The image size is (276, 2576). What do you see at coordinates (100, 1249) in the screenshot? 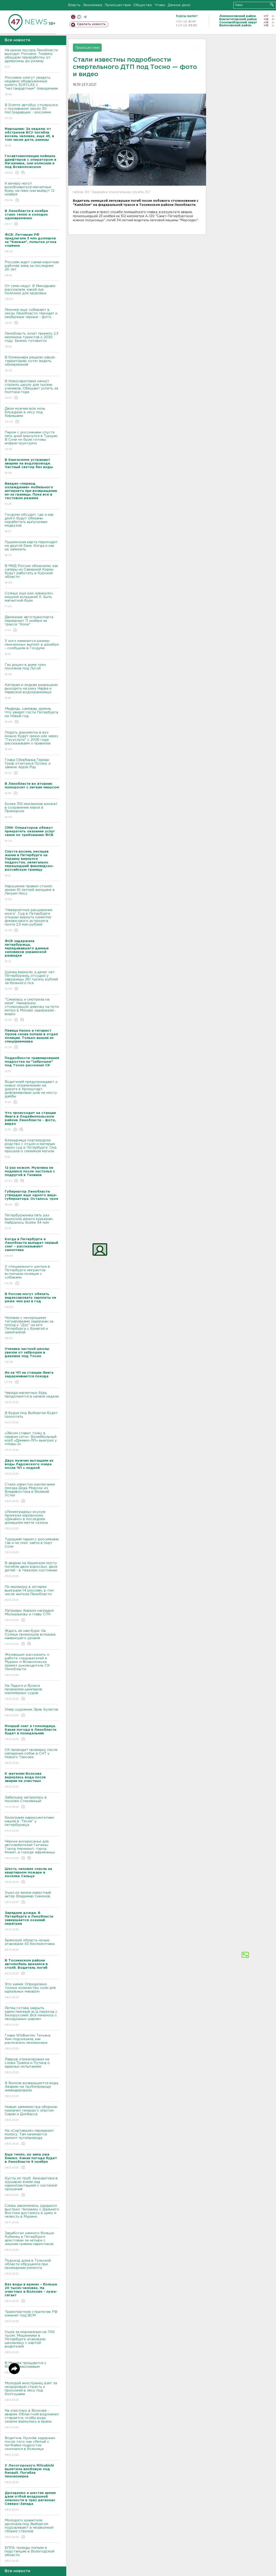
I see `view user profile card` at bounding box center [100, 1249].